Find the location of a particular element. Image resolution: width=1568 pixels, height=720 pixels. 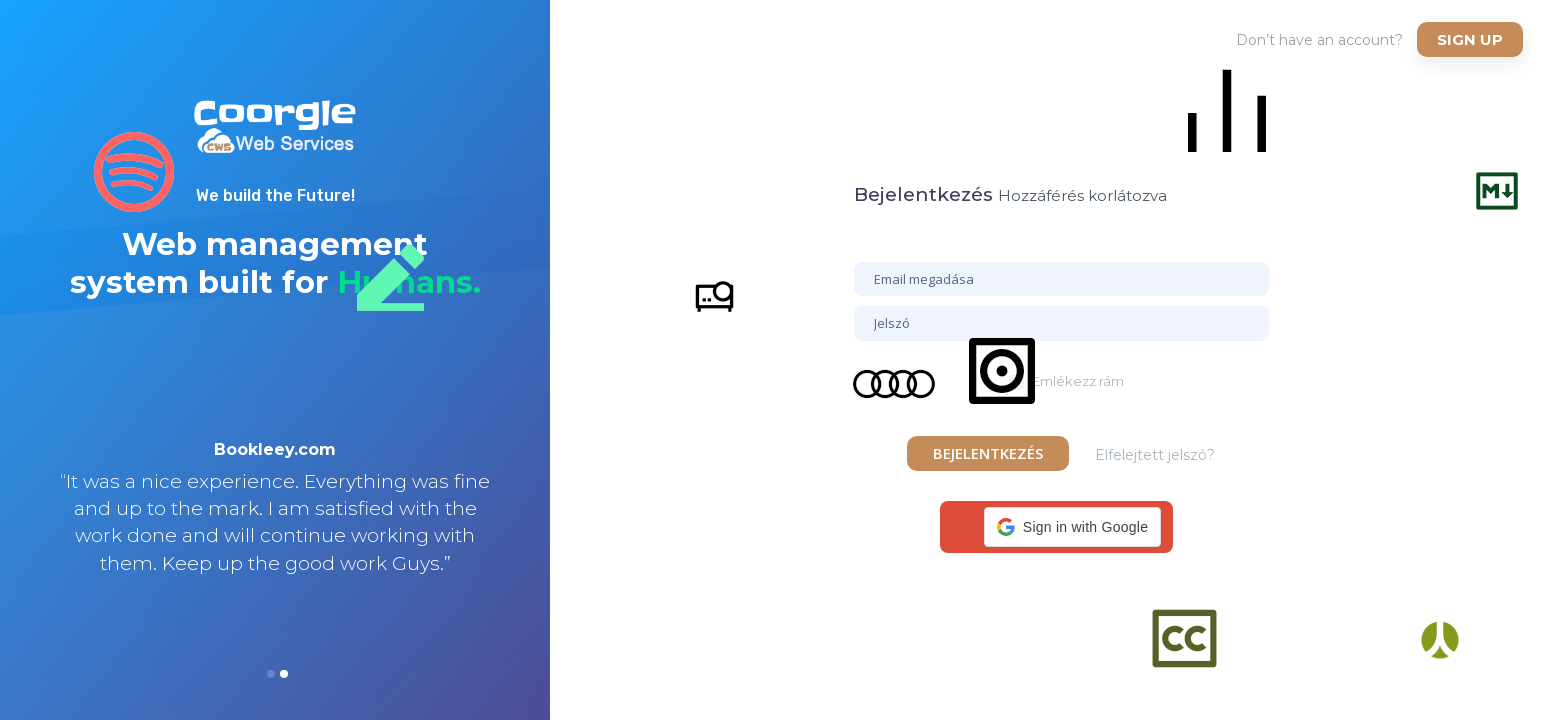

edit content or text is located at coordinates (390, 277).